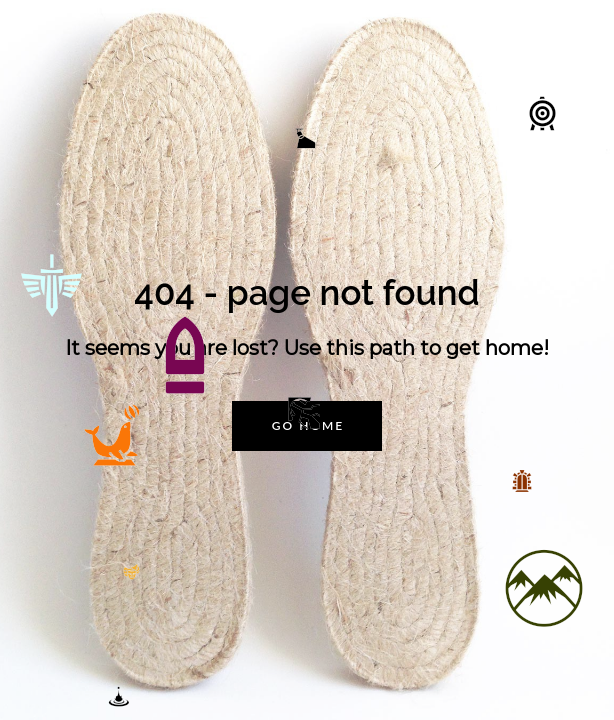  Describe the element at coordinates (119, 697) in the screenshot. I see `indicates water or liquid effect in gameplay` at that location.